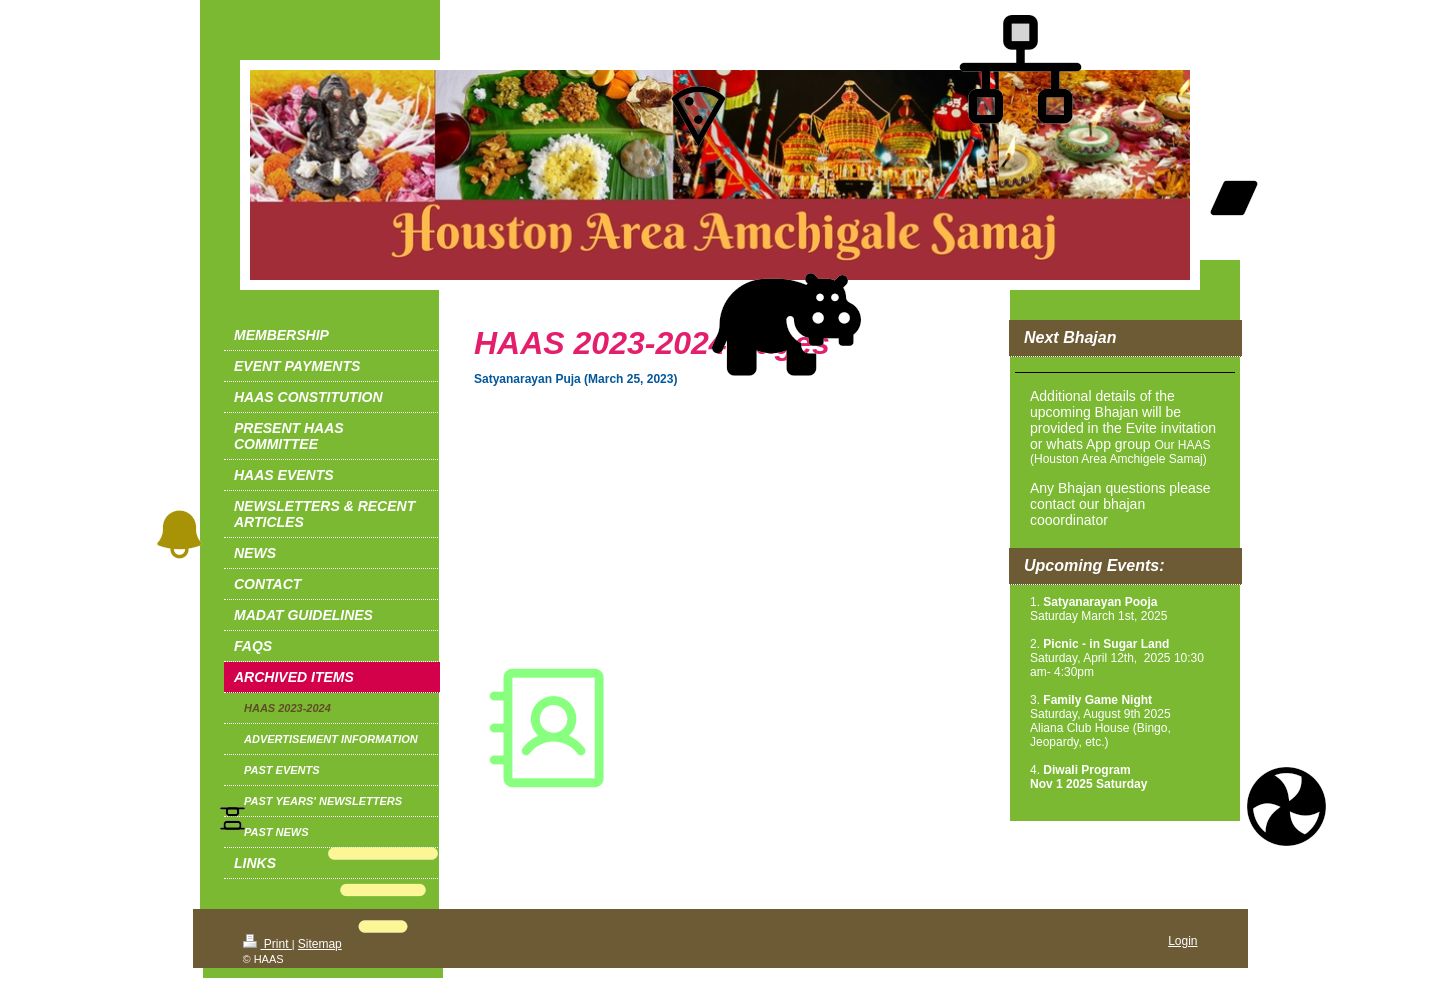 The width and height of the screenshot is (1440, 999). What do you see at coordinates (698, 116) in the screenshot?
I see `find nearby pizza restaurants` at bounding box center [698, 116].